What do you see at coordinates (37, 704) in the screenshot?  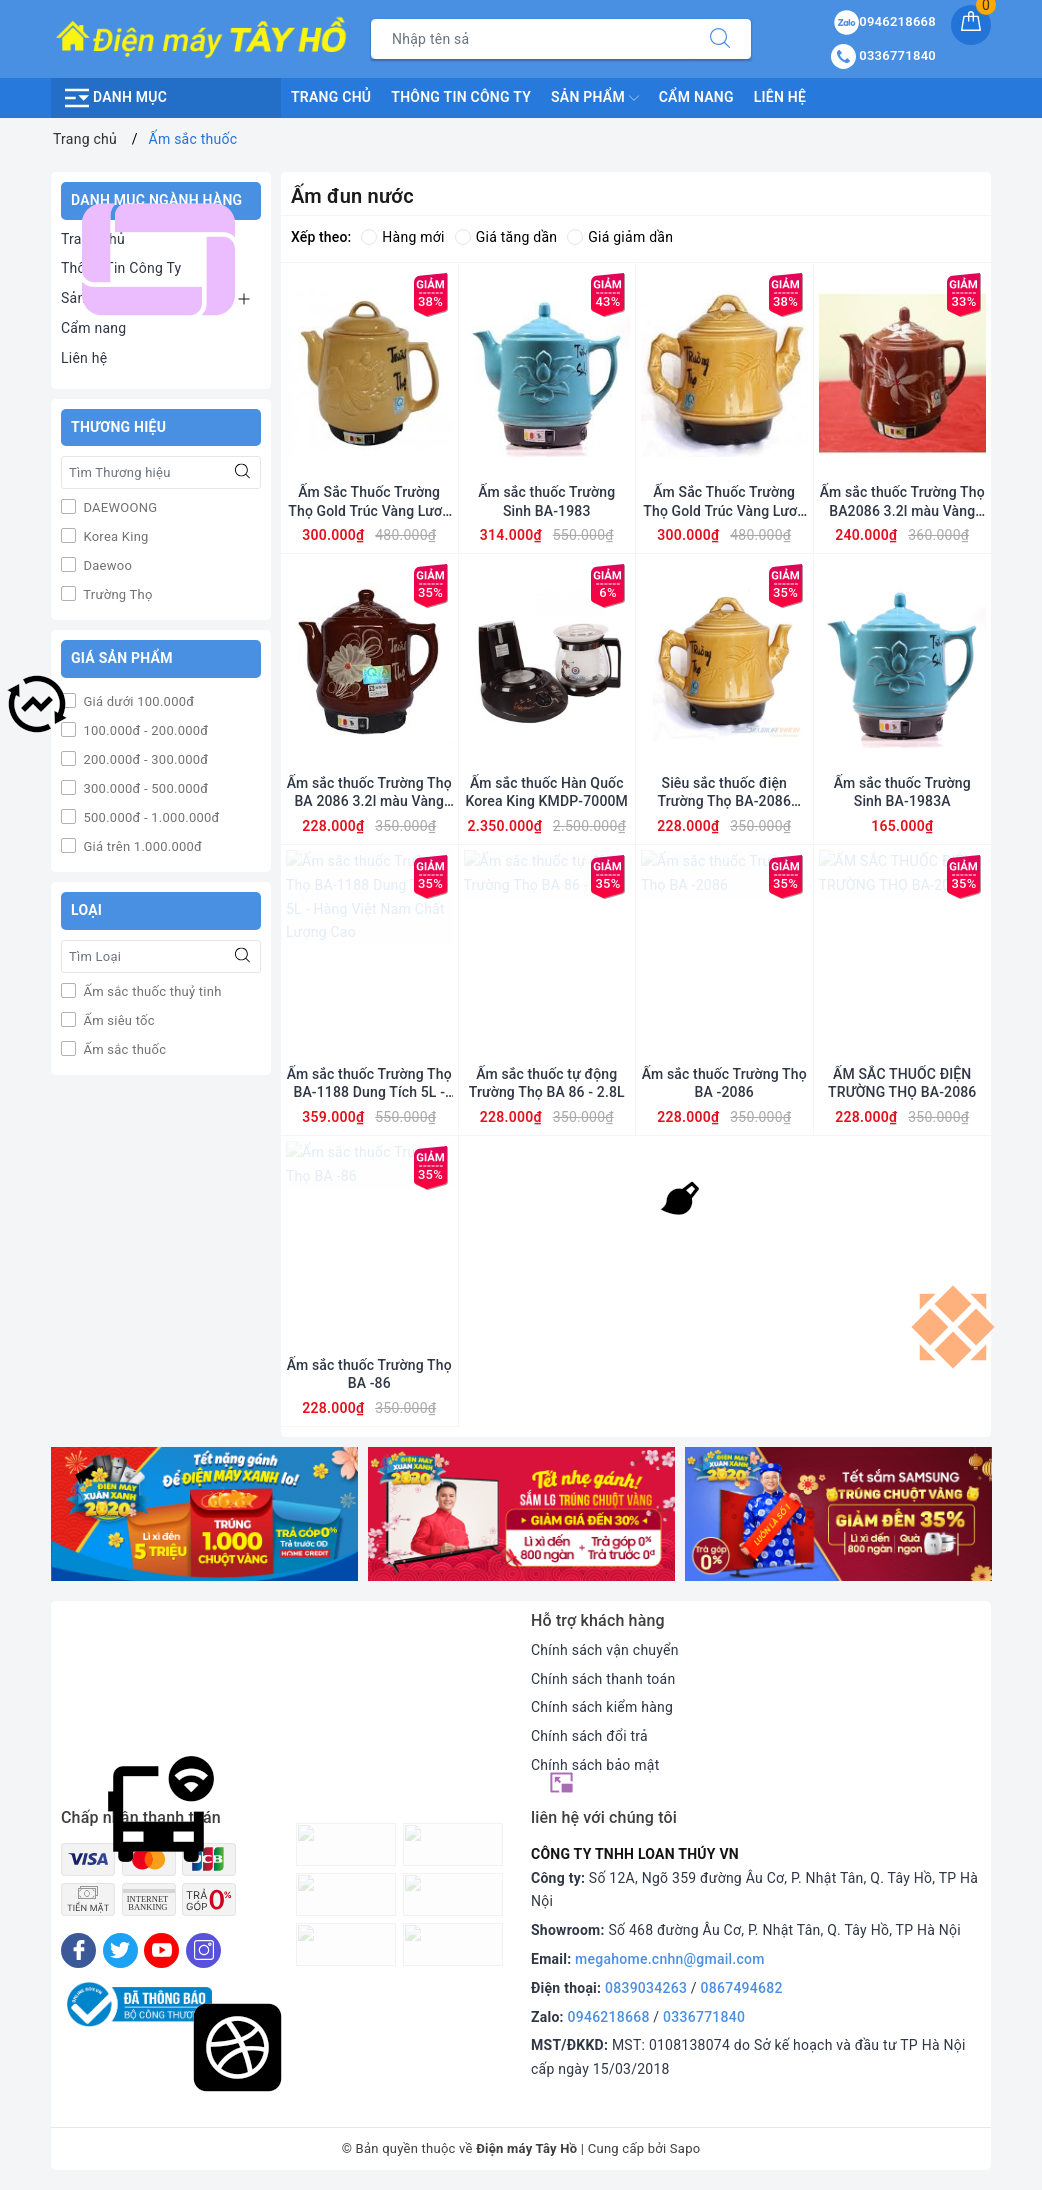 I see `exchange or transfer funds between accounts` at bounding box center [37, 704].